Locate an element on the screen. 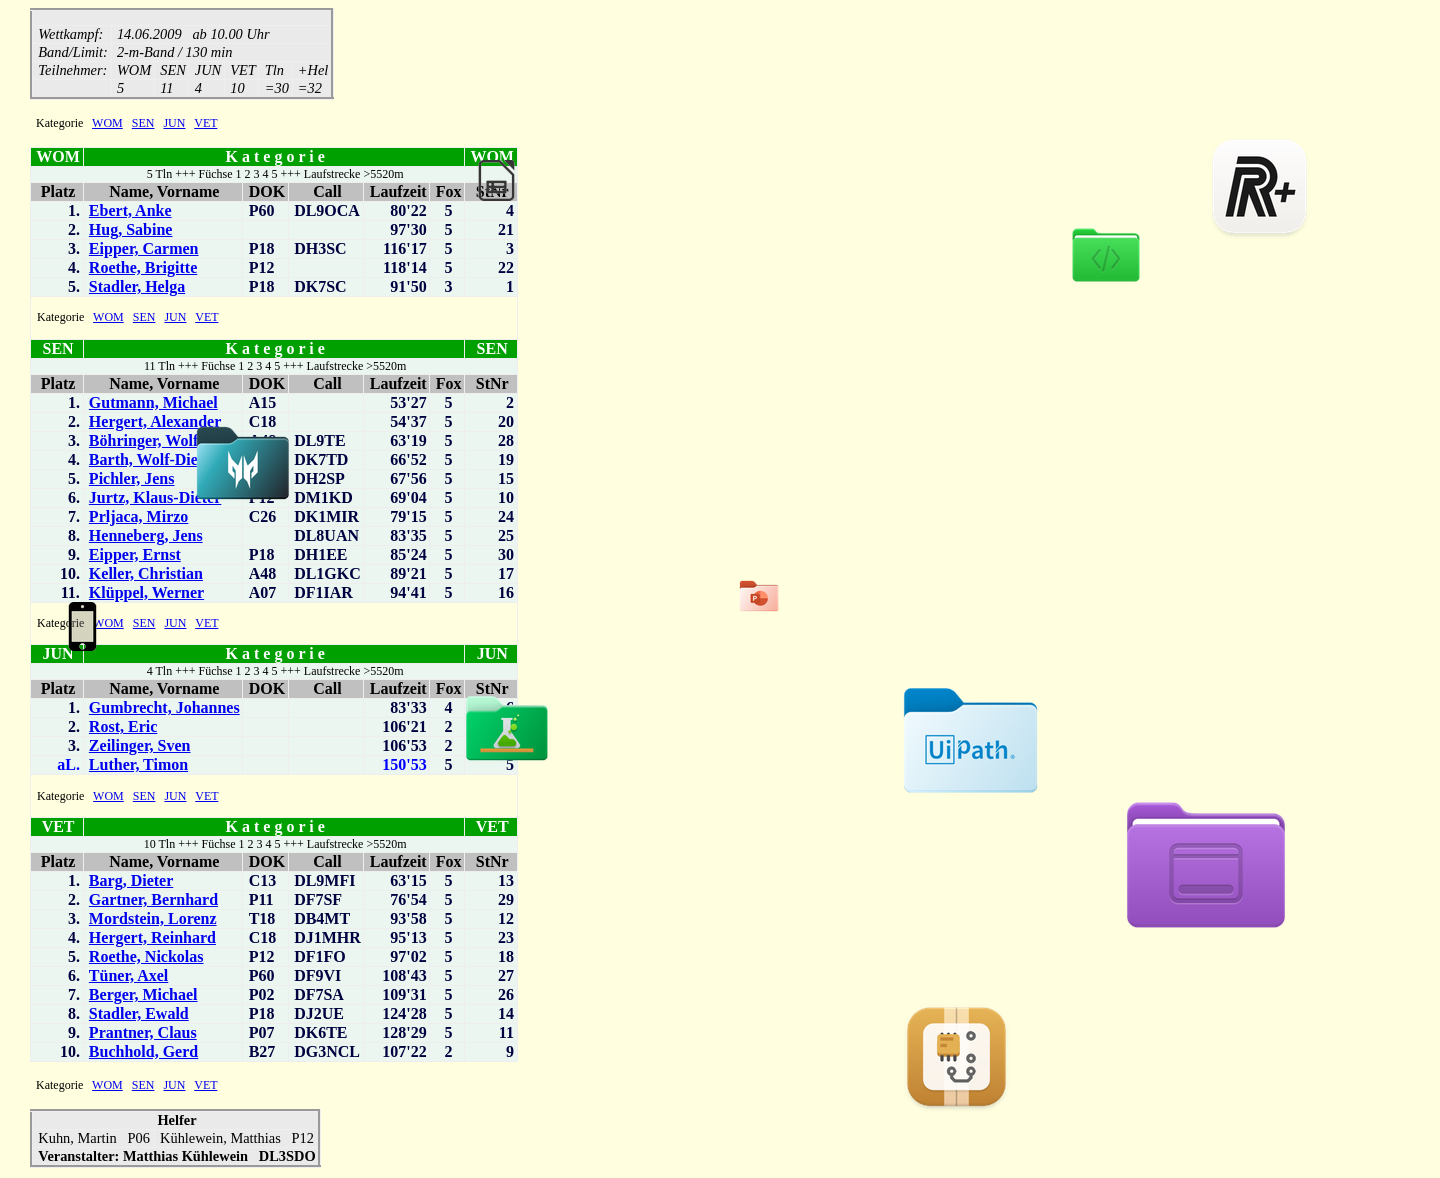 The image size is (1440, 1178). open chemistry course materials folder is located at coordinates (506, 730).